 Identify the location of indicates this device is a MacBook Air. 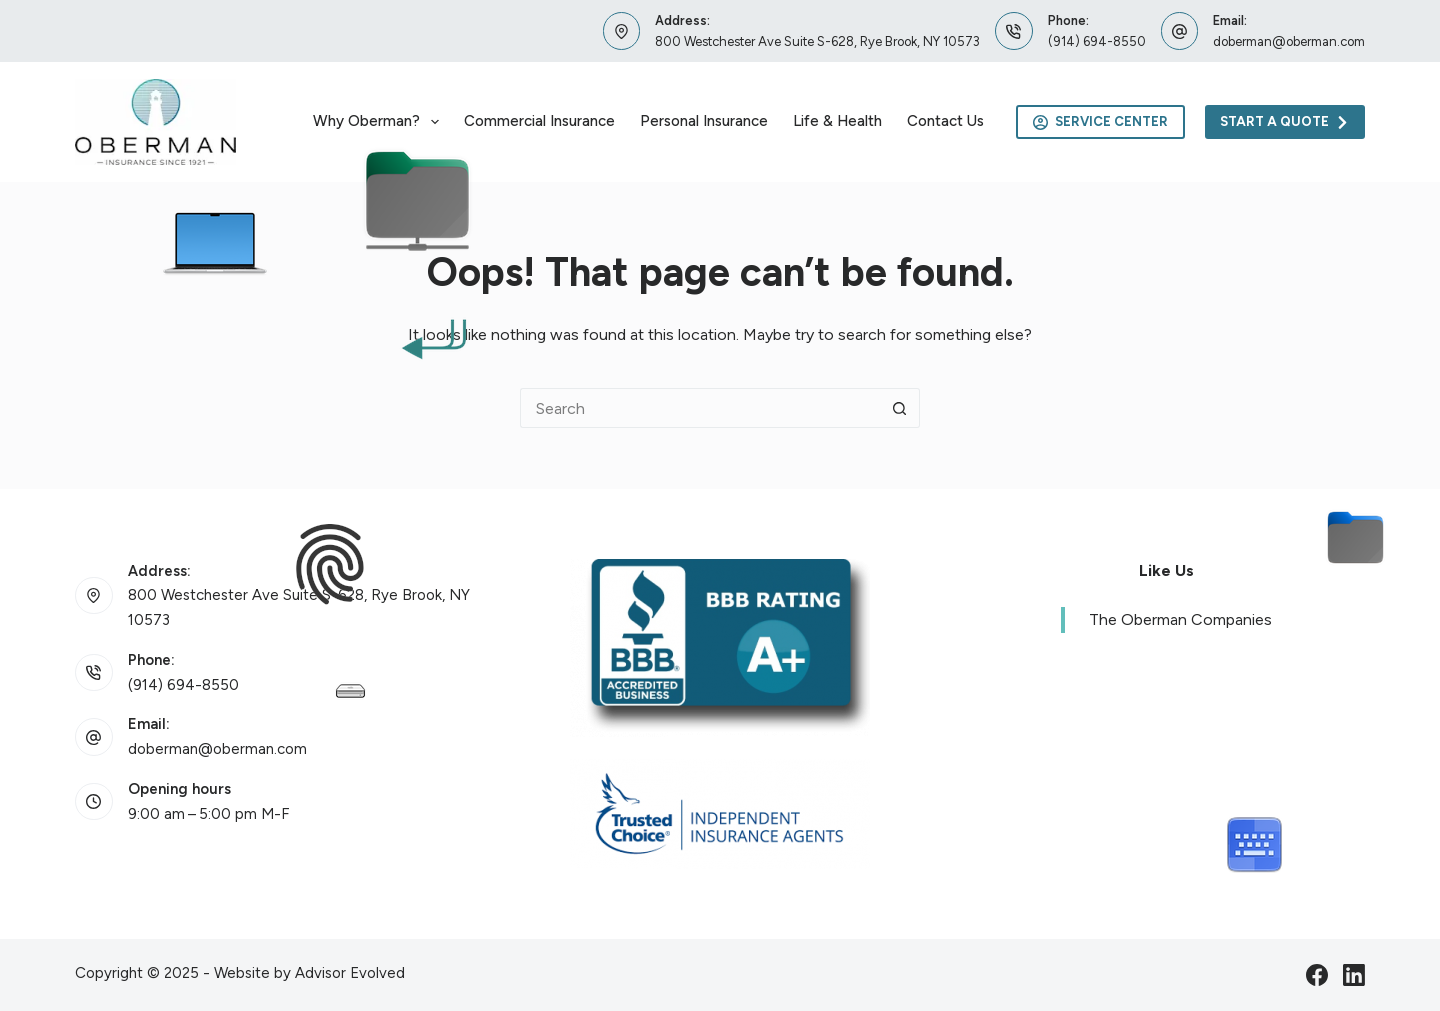
(215, 234).